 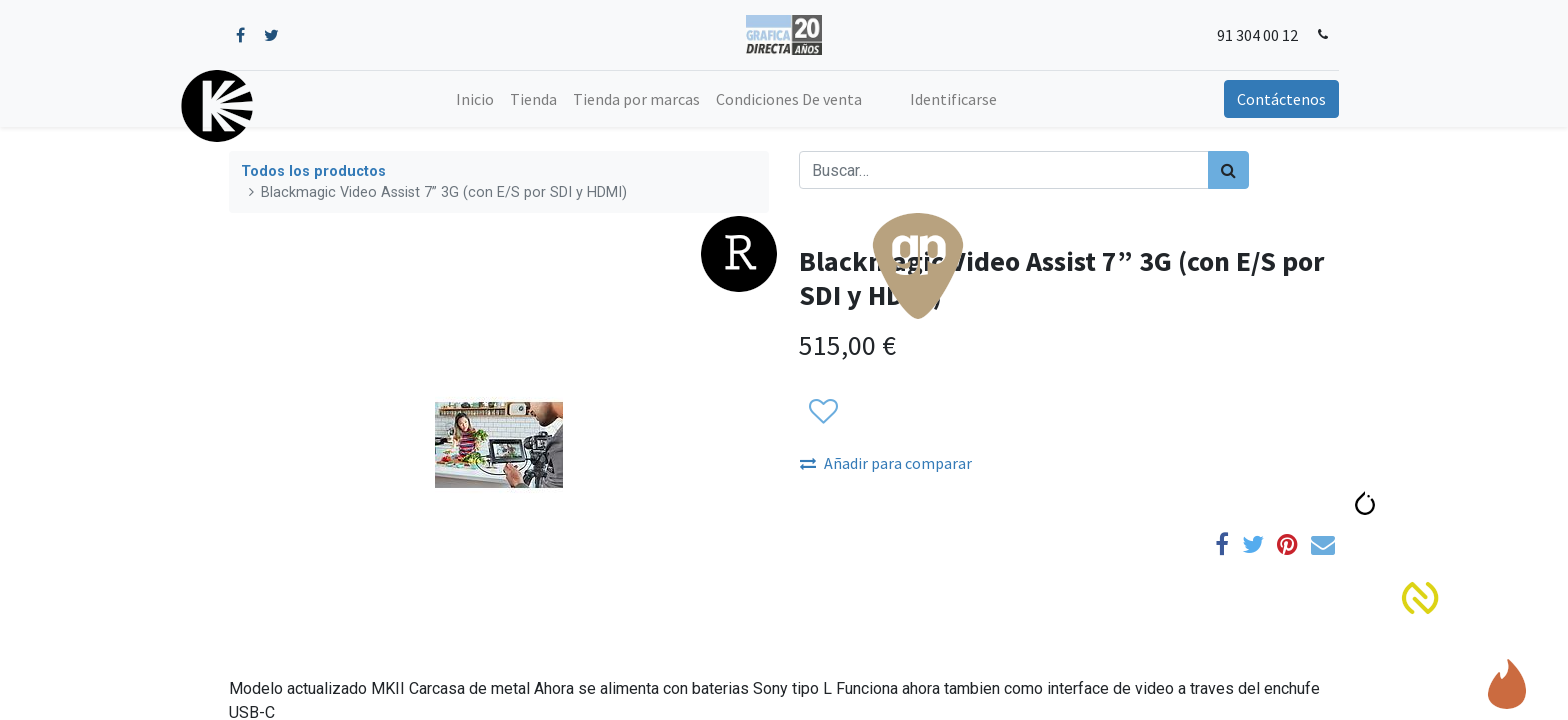 I want to click on open RStudio IDE application, so click(x=739, y=254).